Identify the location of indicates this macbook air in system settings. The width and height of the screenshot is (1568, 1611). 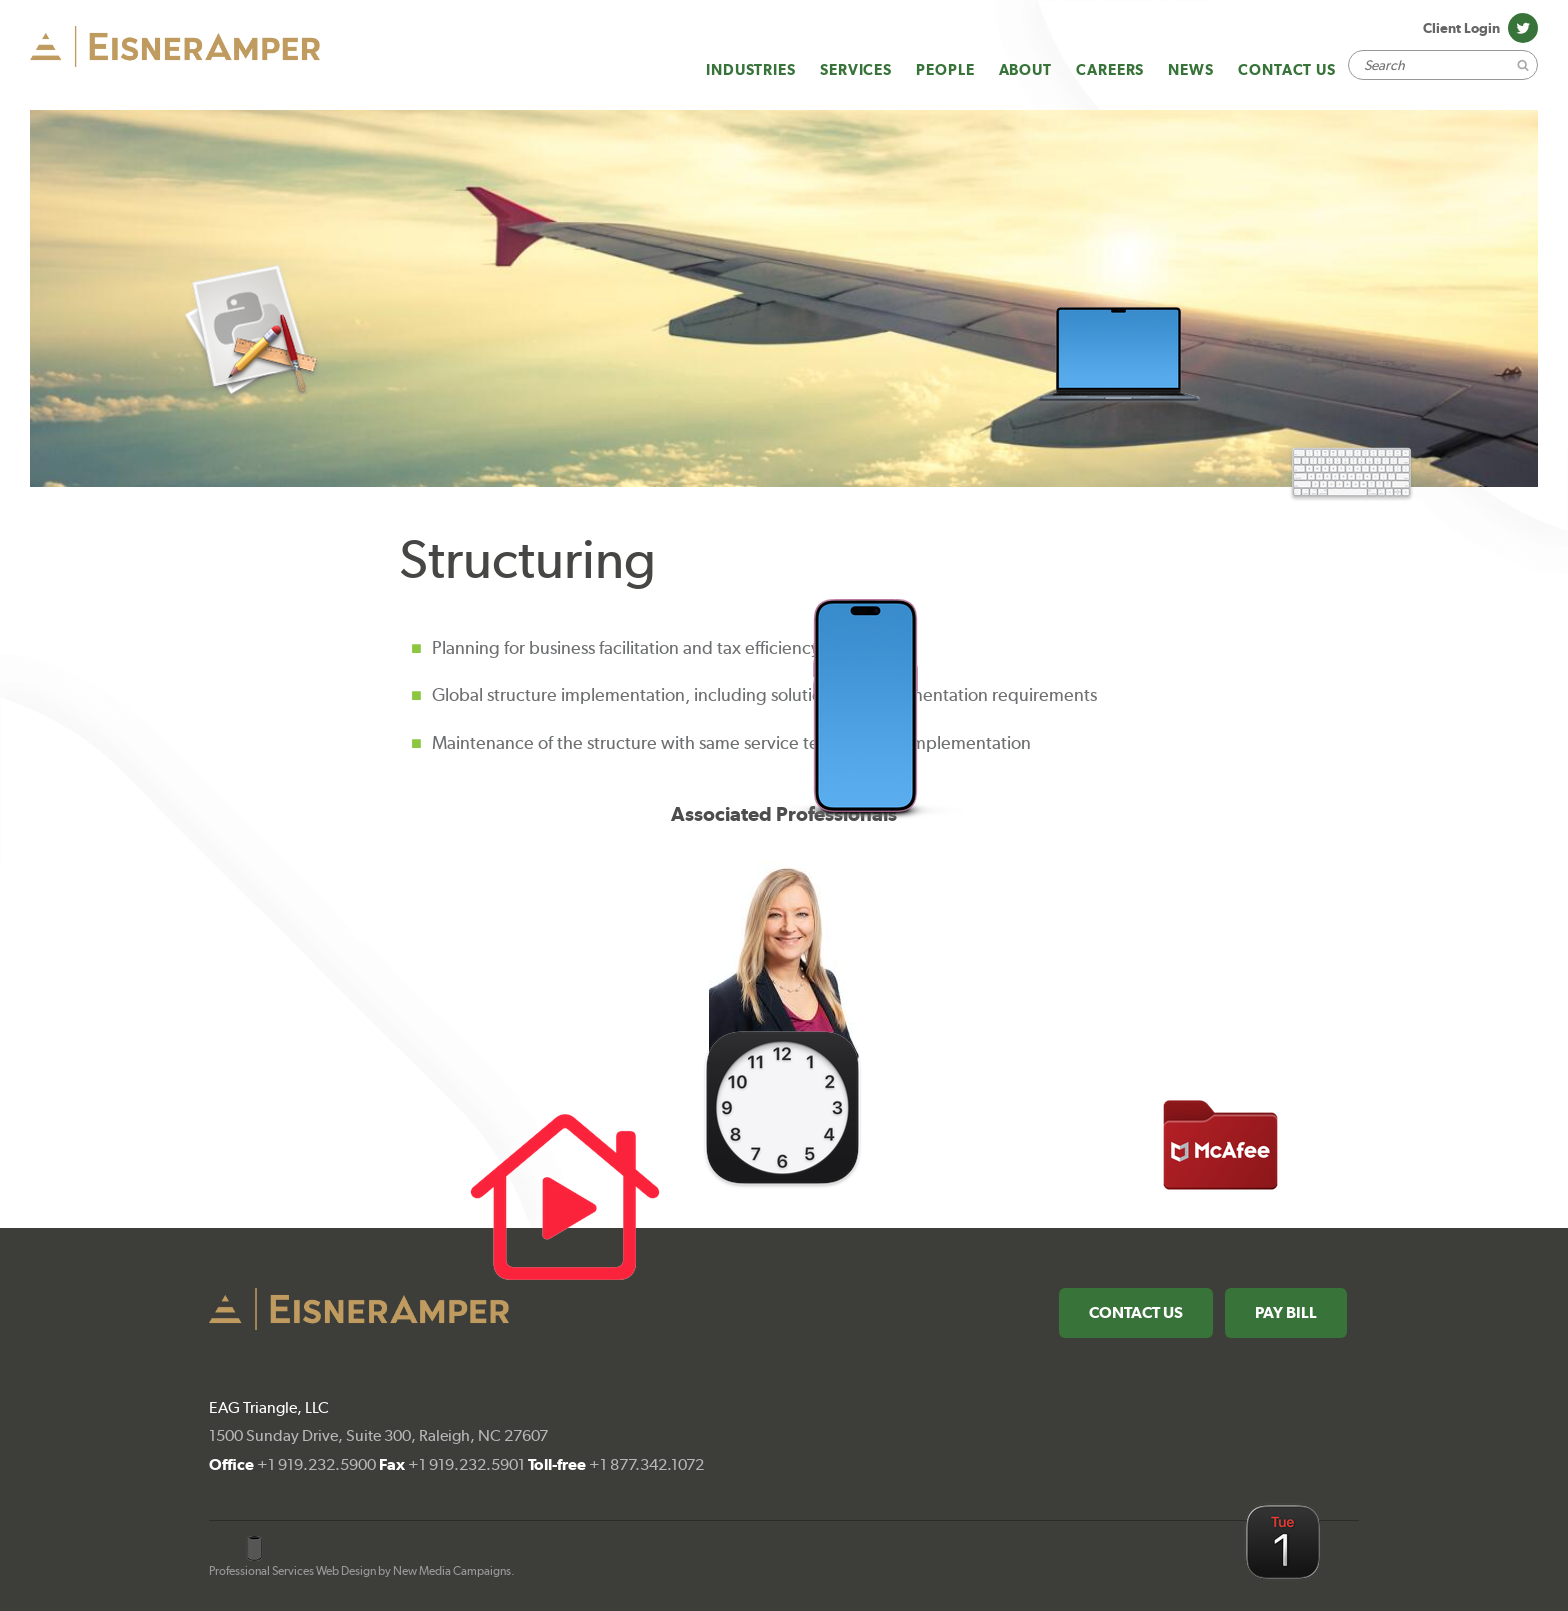
(1118, 340).